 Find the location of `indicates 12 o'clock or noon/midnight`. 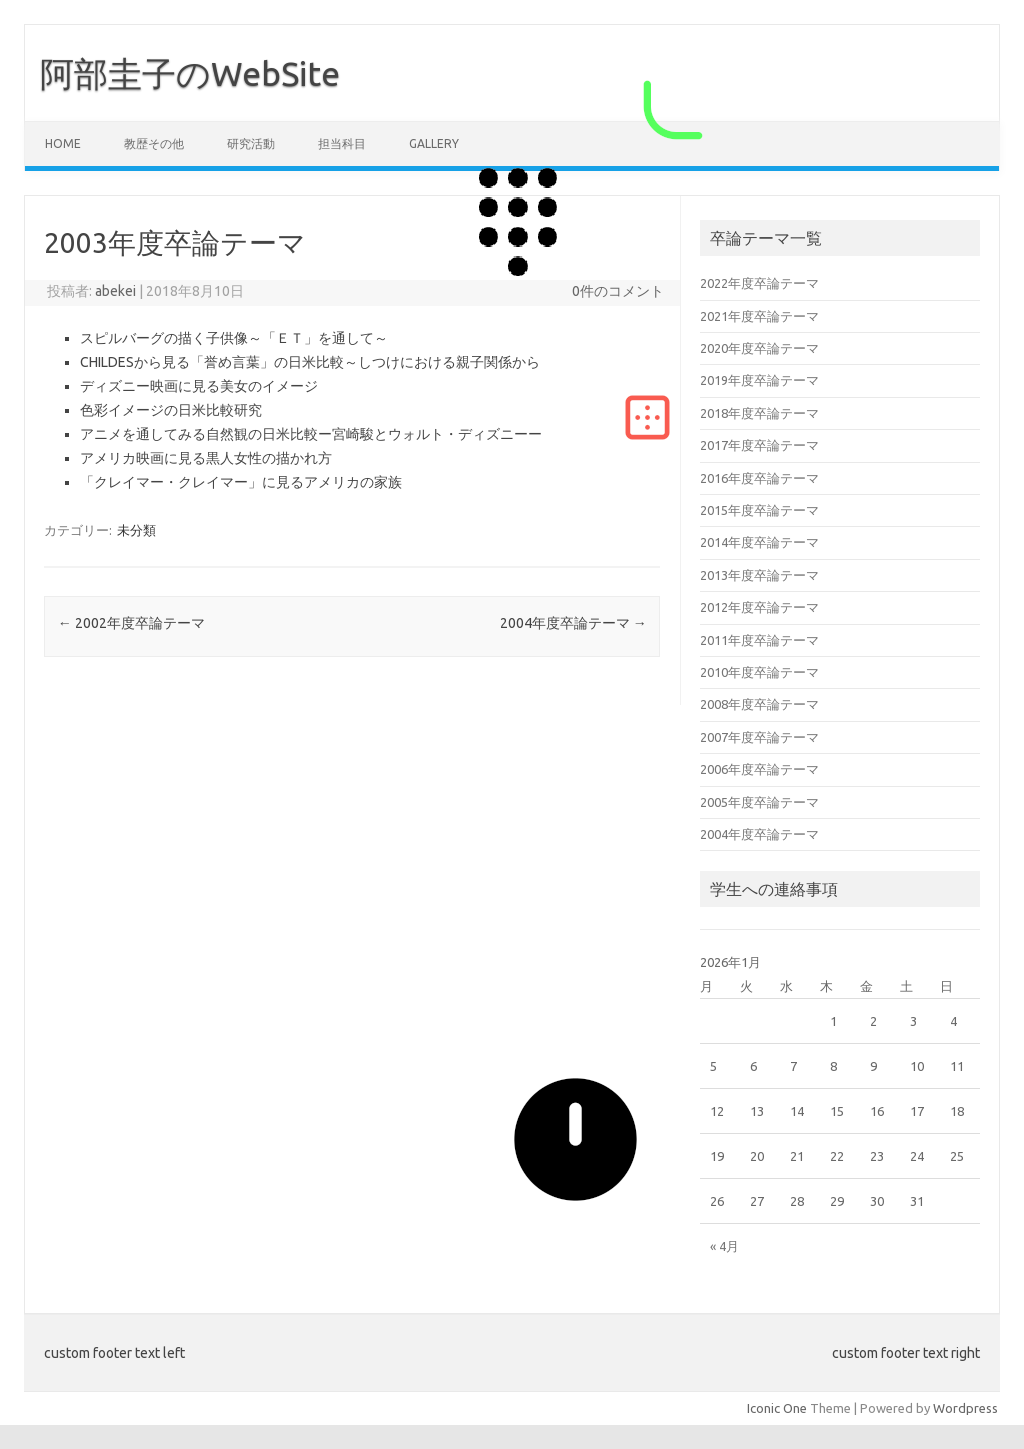

indicates 12 o'clock or noon/midnight is located at coordinates (575, 1139).